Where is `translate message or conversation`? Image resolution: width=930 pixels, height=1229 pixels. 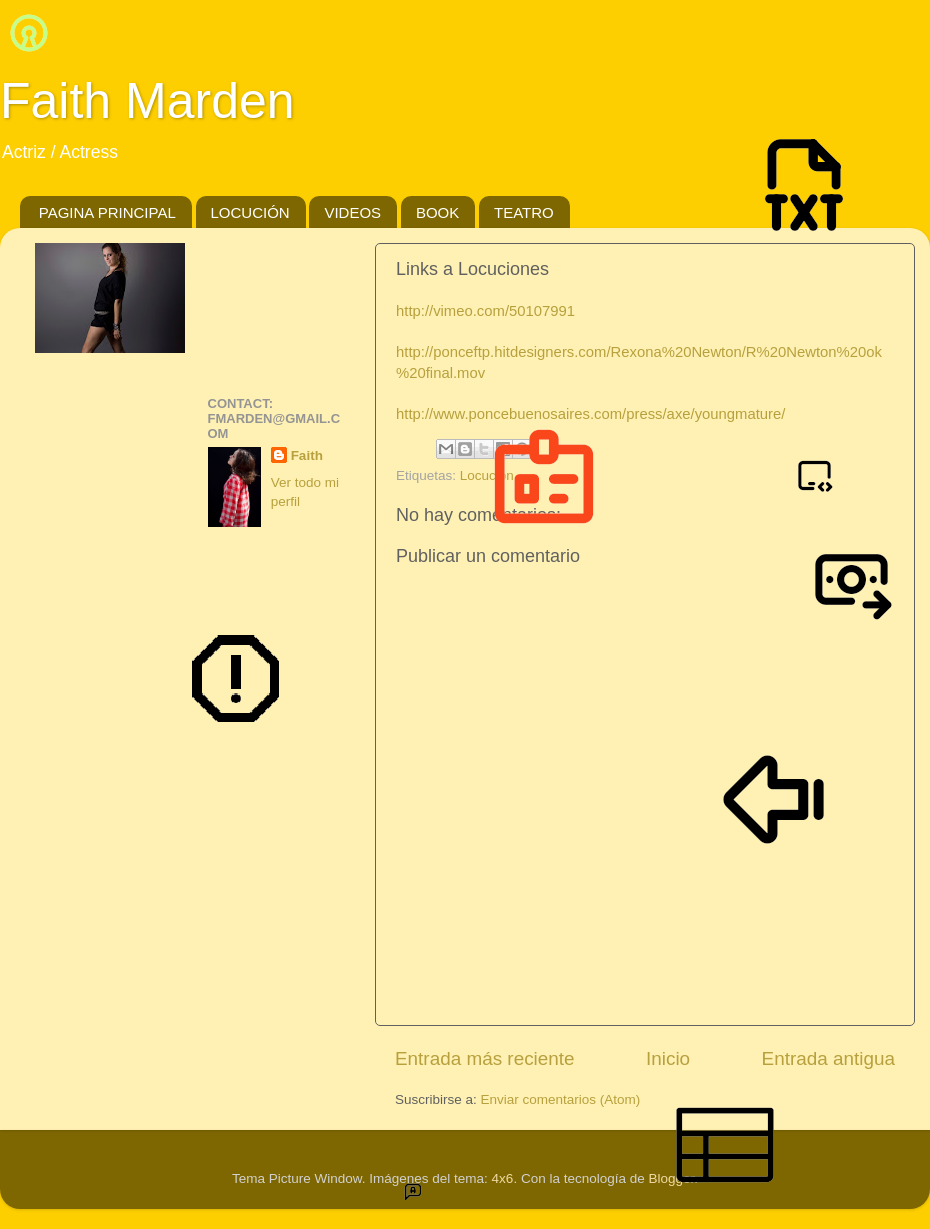
translate message or conversation is located at coordinates (413, 1191).